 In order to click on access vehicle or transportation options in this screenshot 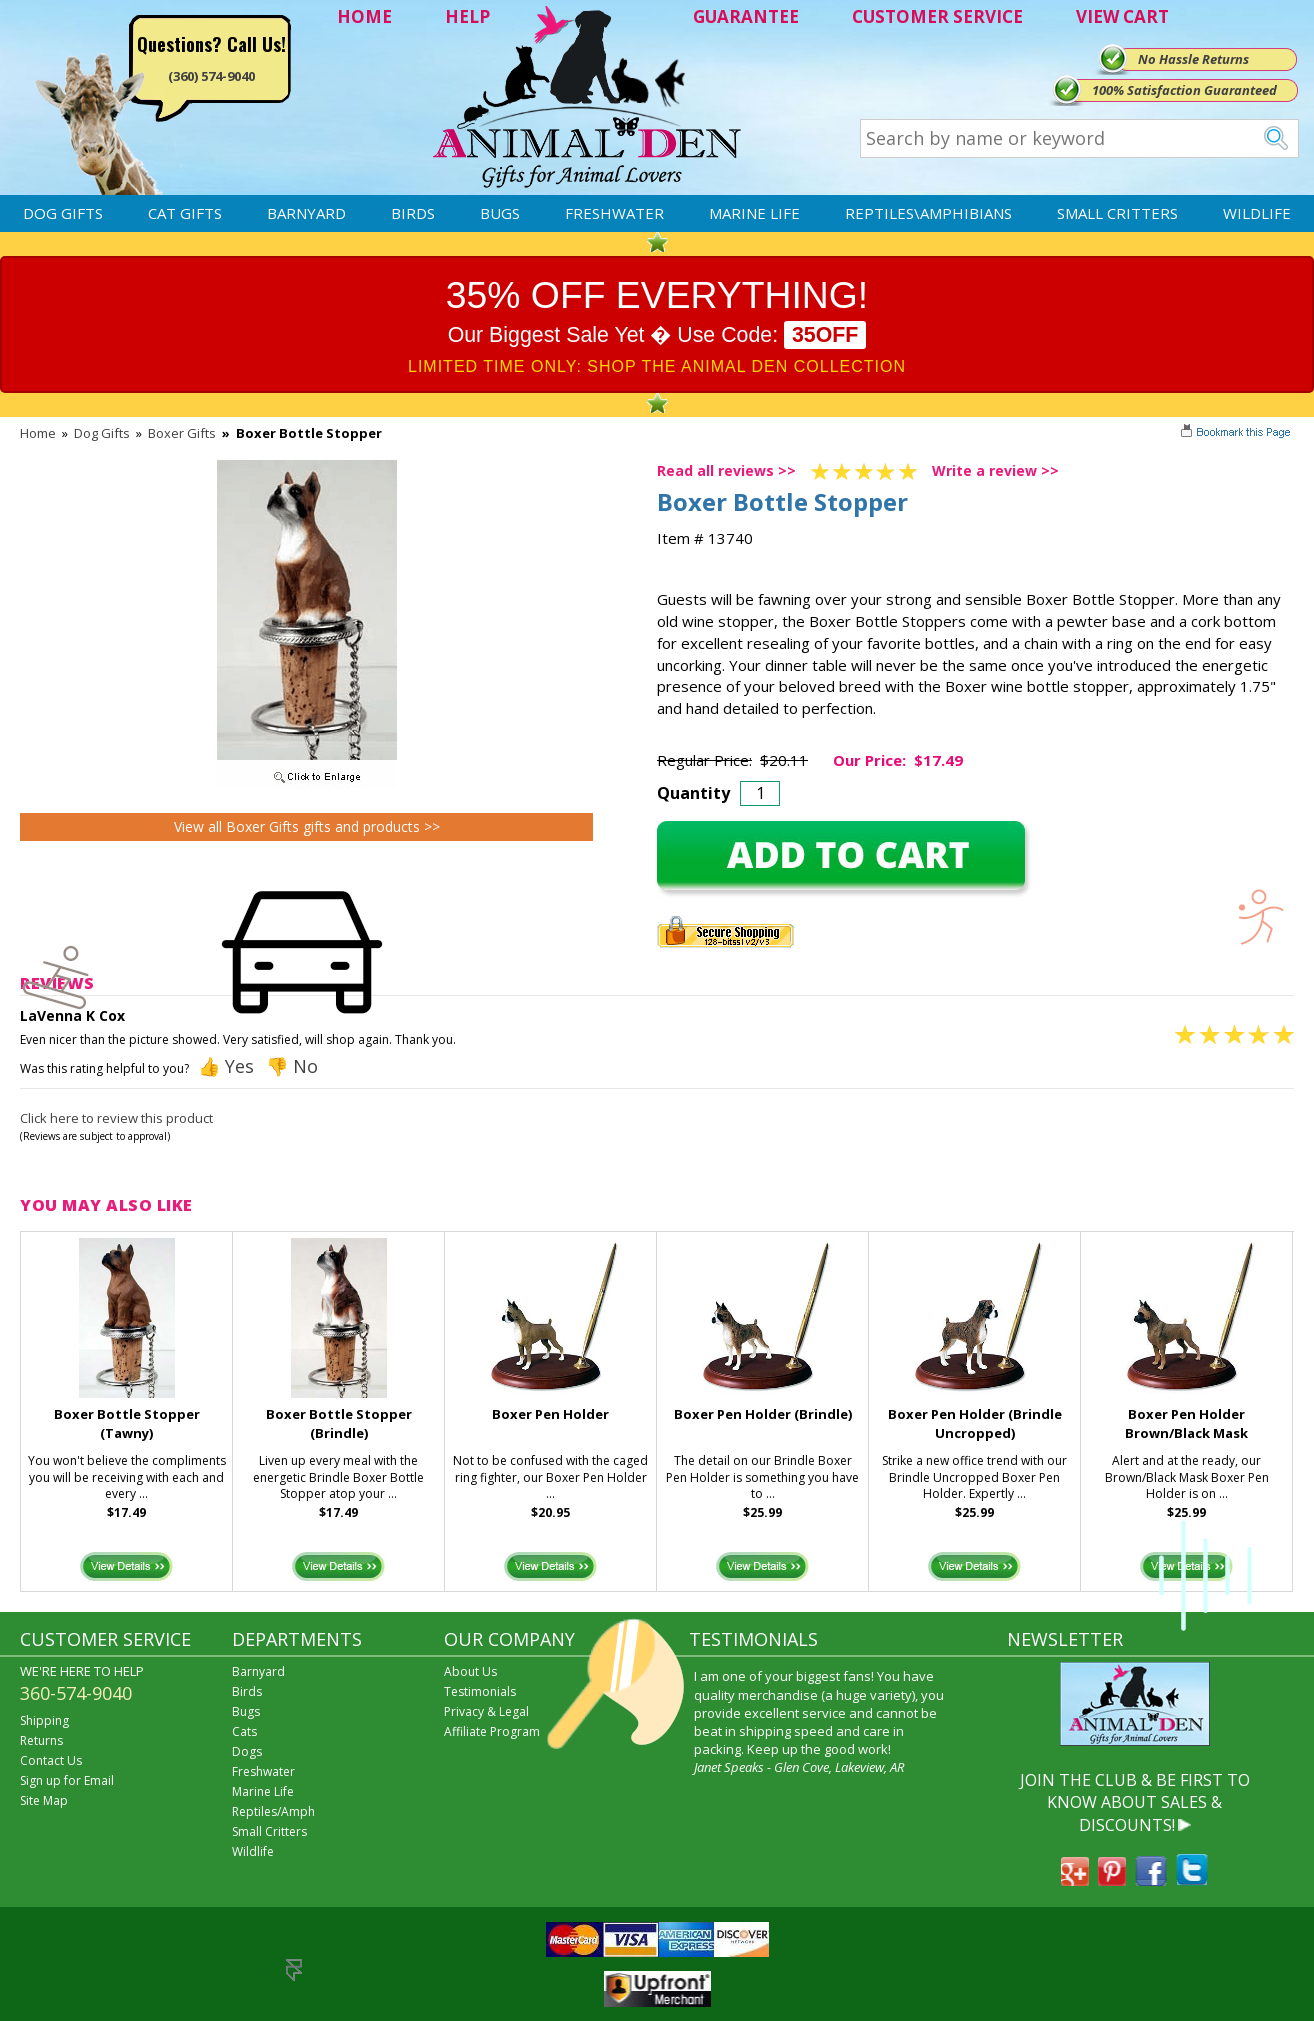, I will do `click(302, 955)`.